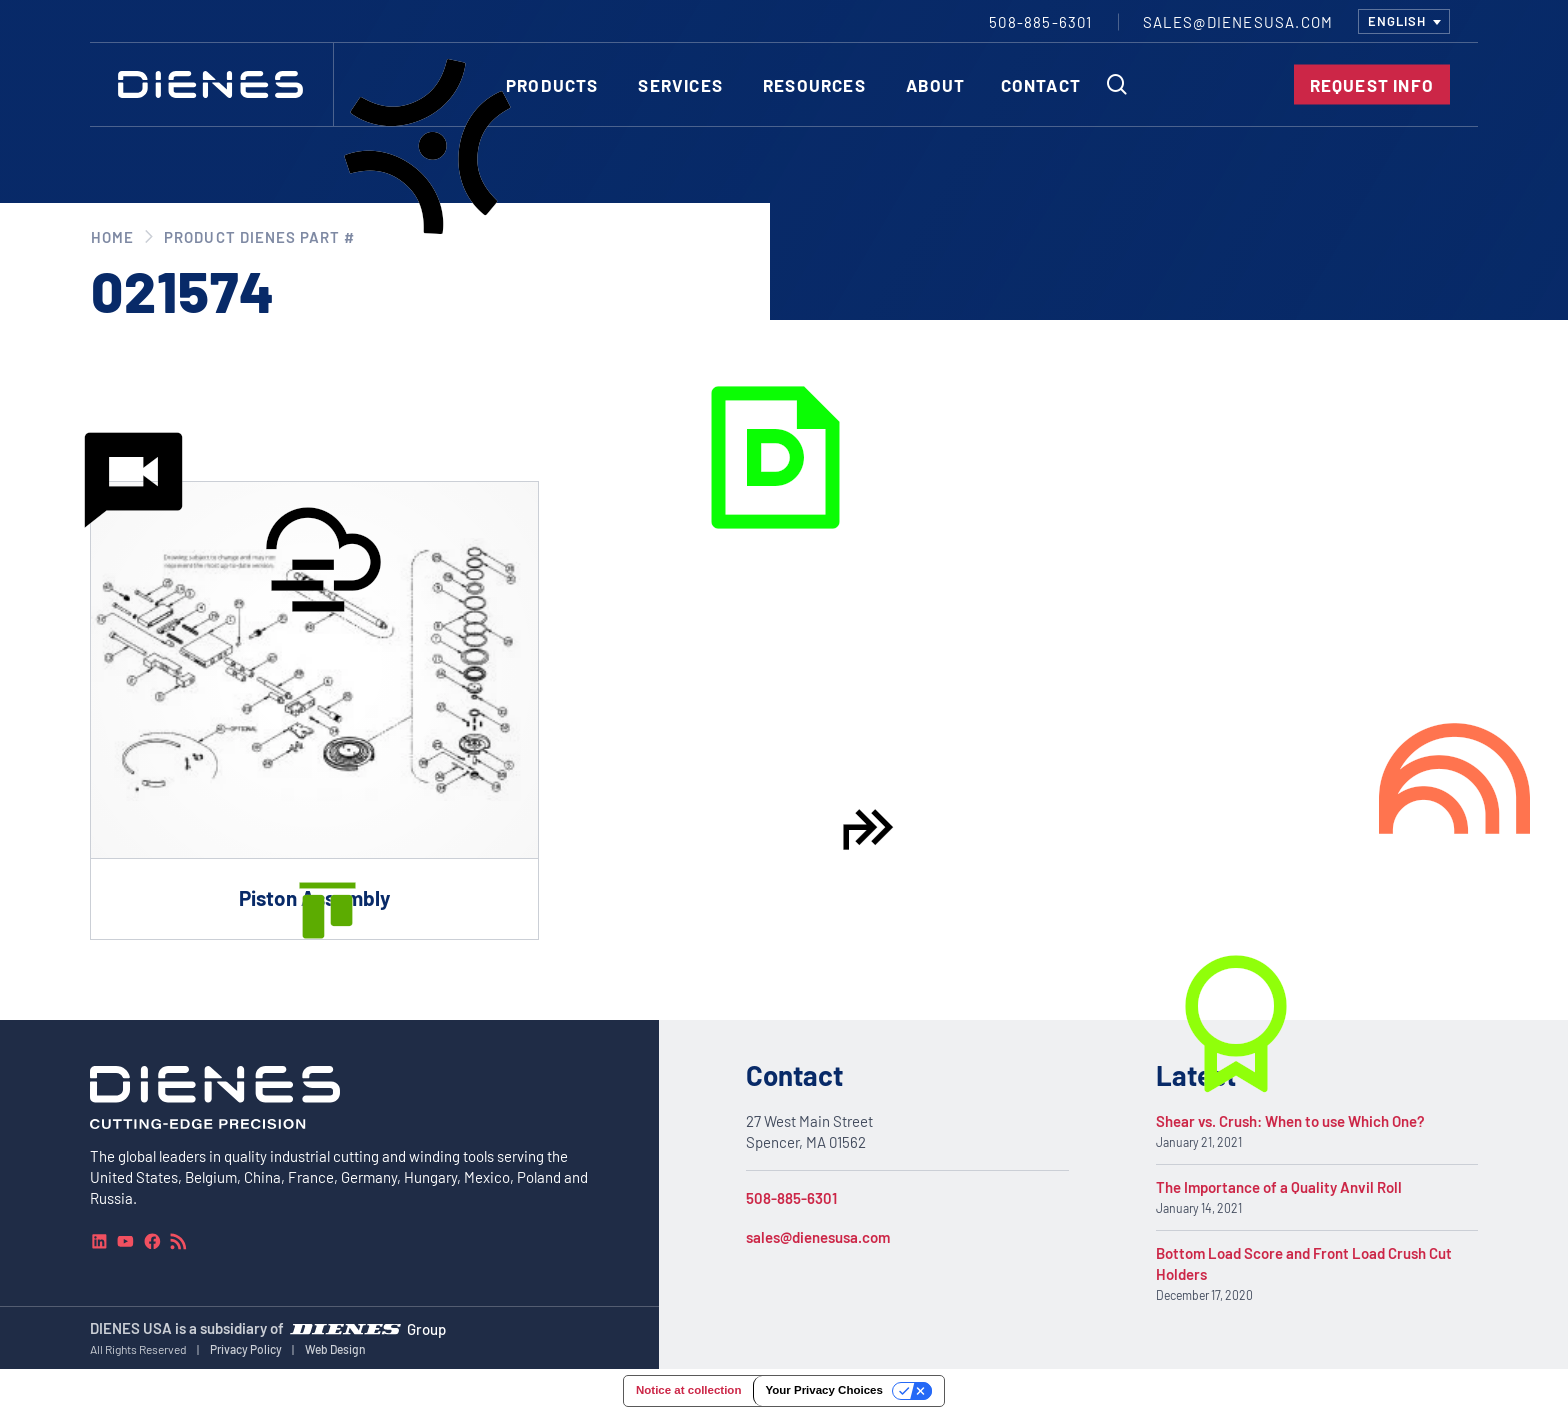 The width and height of the screenshot is (1568, 1412). I want to click on view achievements or awards, so click(1236, 1025).